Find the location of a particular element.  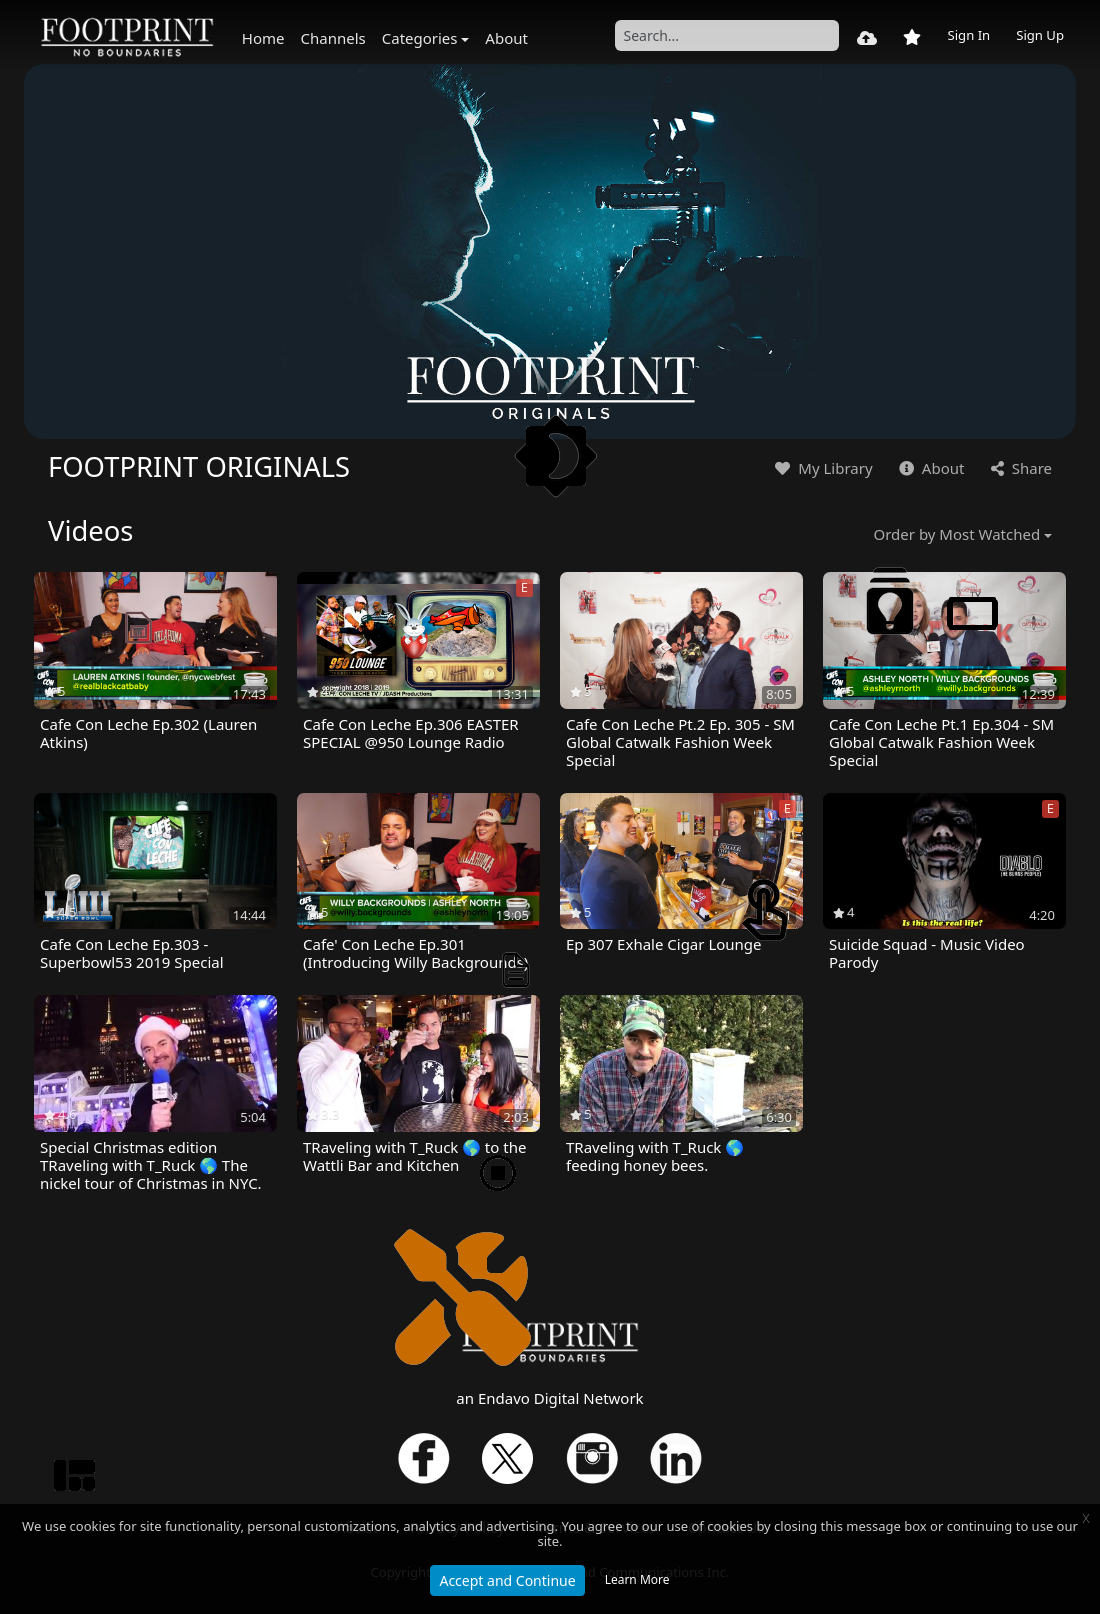

stop media playback is located at coordinates (498, 1173).